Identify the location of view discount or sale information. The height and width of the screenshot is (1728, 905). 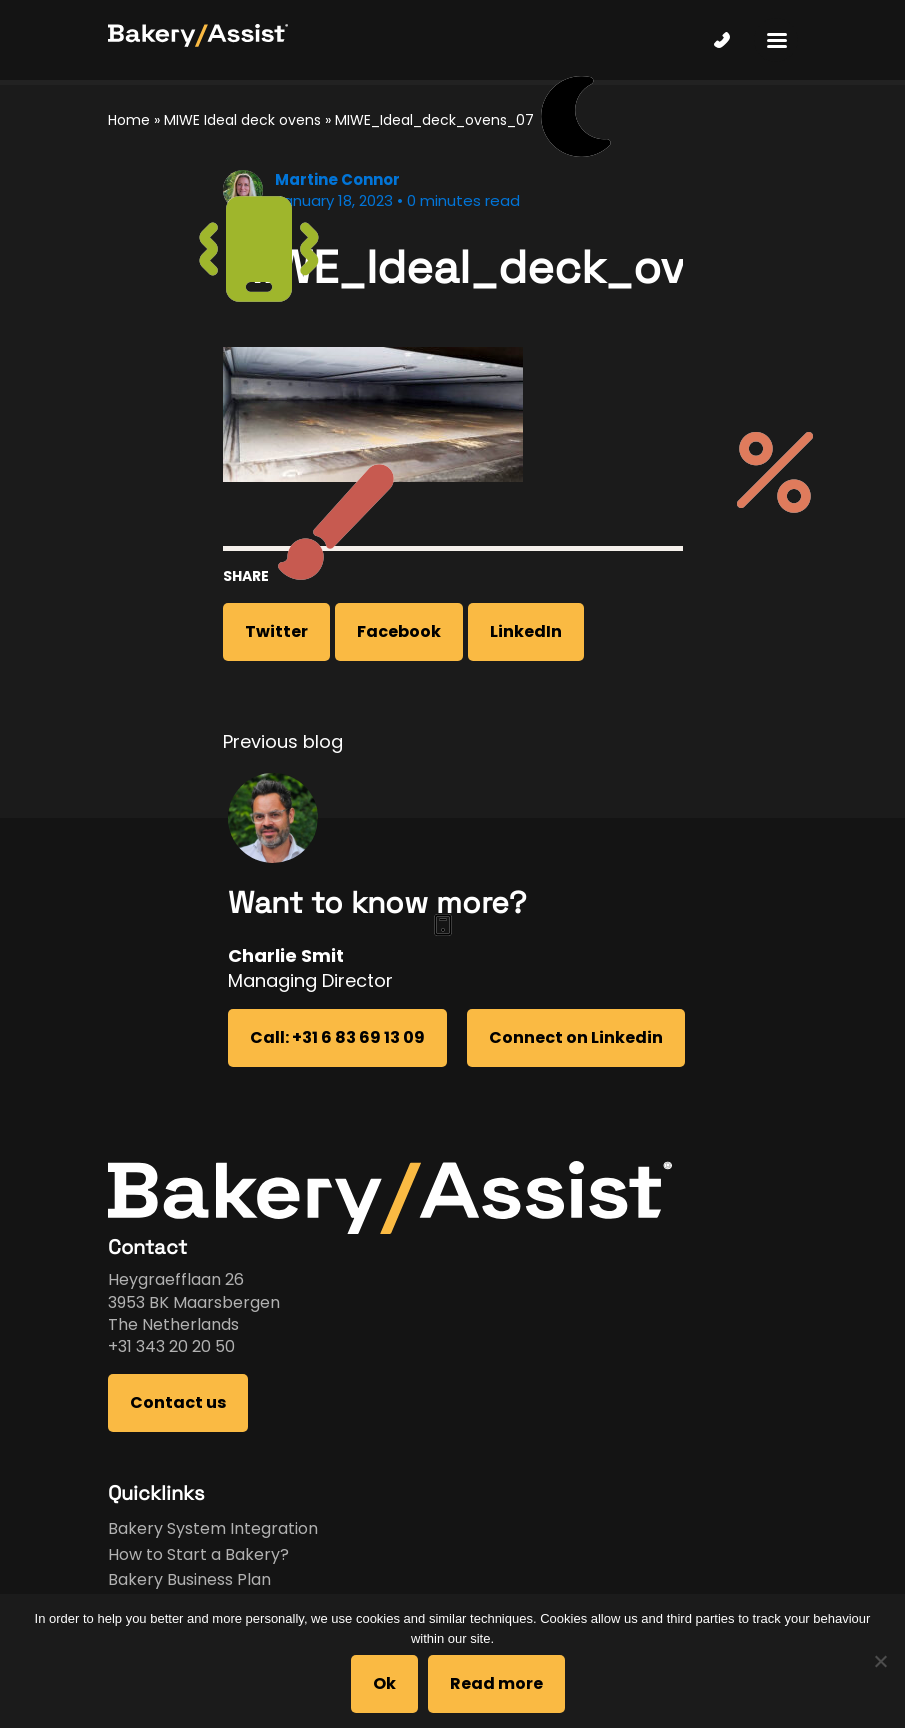
(775, 470).